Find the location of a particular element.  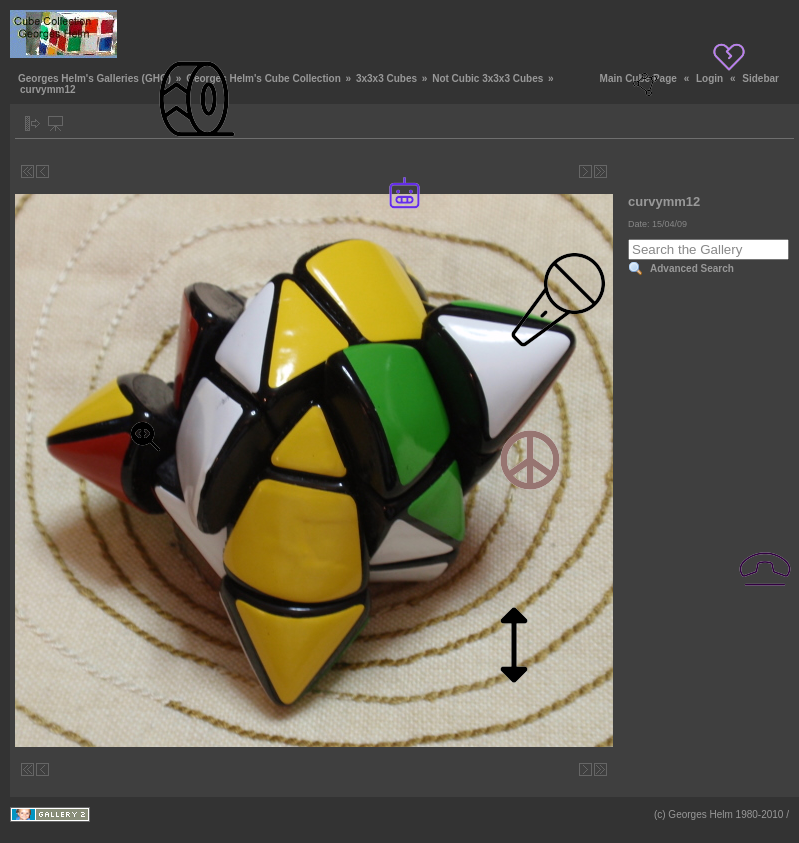

end the current call is located at coordinates (765, 569).